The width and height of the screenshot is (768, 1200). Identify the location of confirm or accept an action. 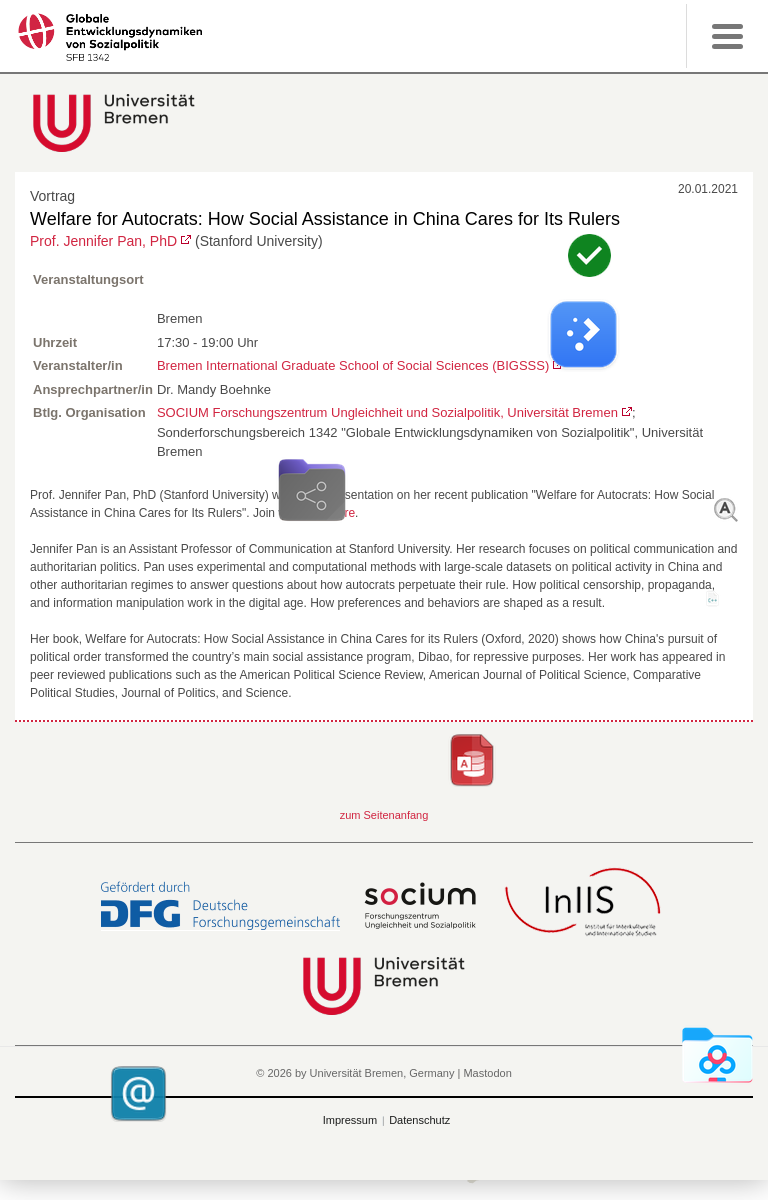
(589, 255).